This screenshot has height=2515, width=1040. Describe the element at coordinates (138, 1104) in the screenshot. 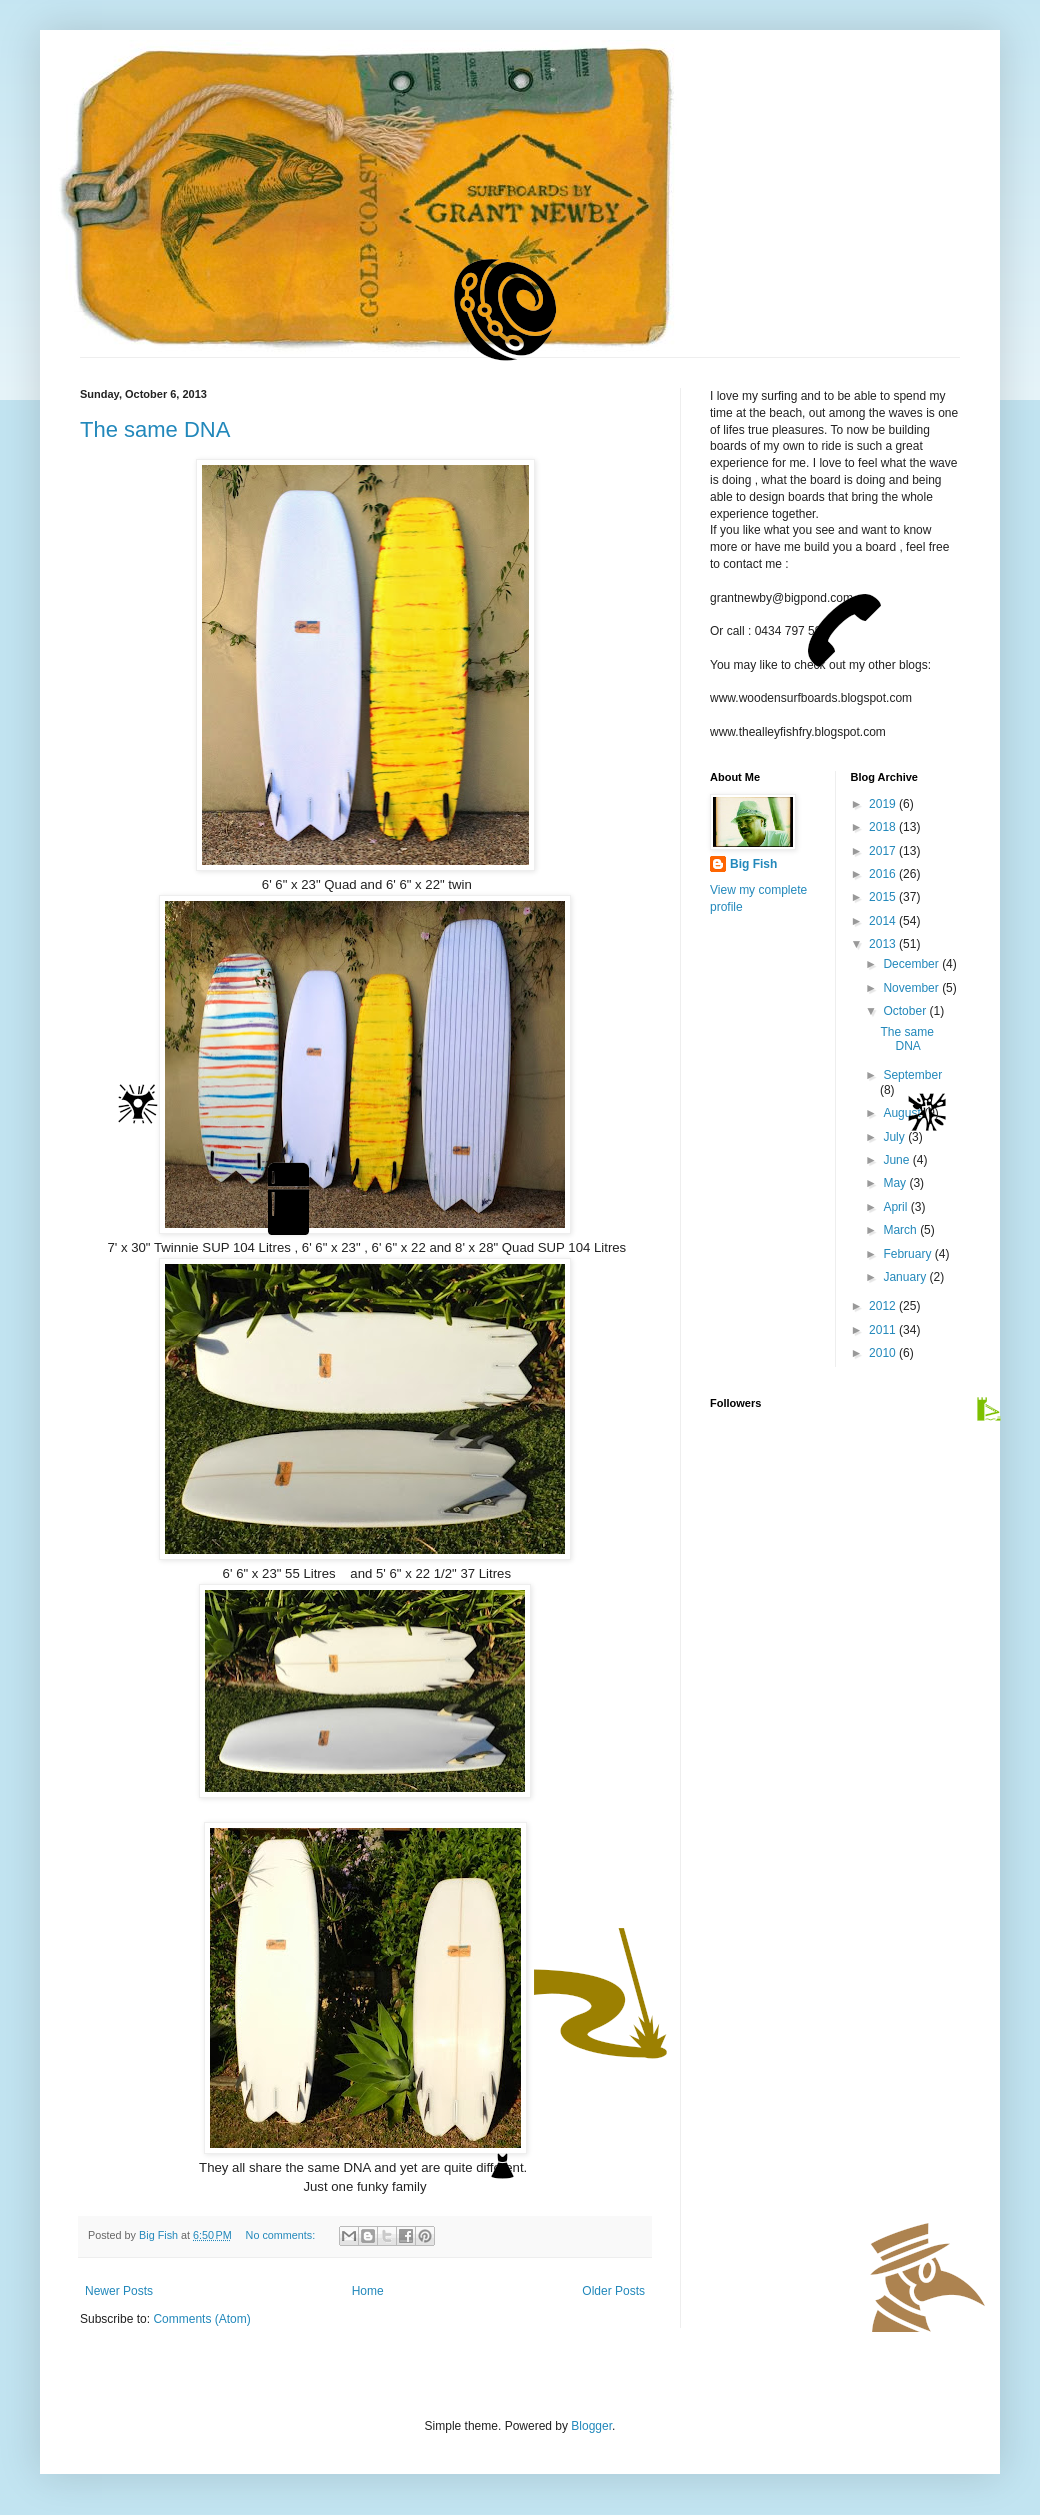

I see `view rare or legendary item details` at that location.